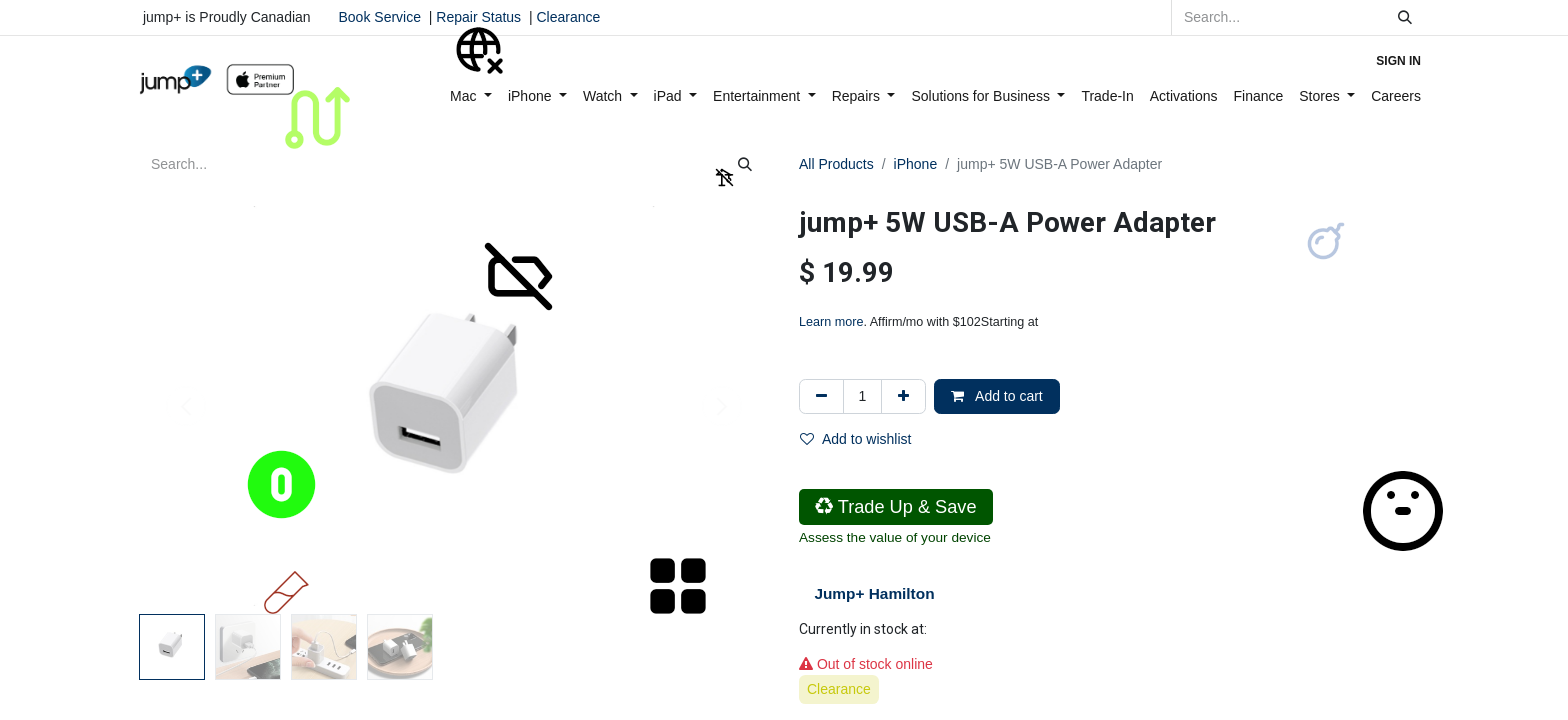 This screenshot has height=720, width=1568. I want to click on indicates a destructive or dangerous action, so click(1326, 241).